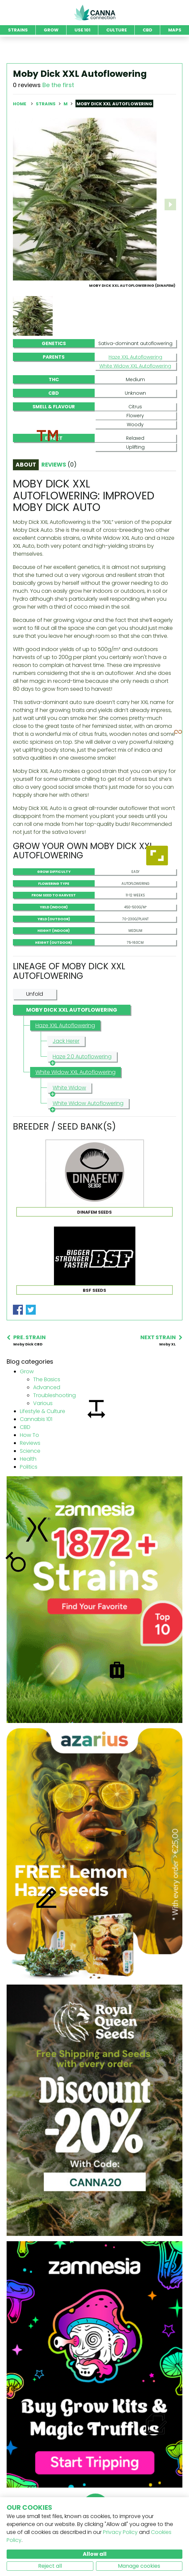 The height and width of the screenshot is (2576, 189). What do you see at coordinates (48, 435) in the screenshot?
I see `indicates trademarked content or branding` at bounding box center [48, 435].